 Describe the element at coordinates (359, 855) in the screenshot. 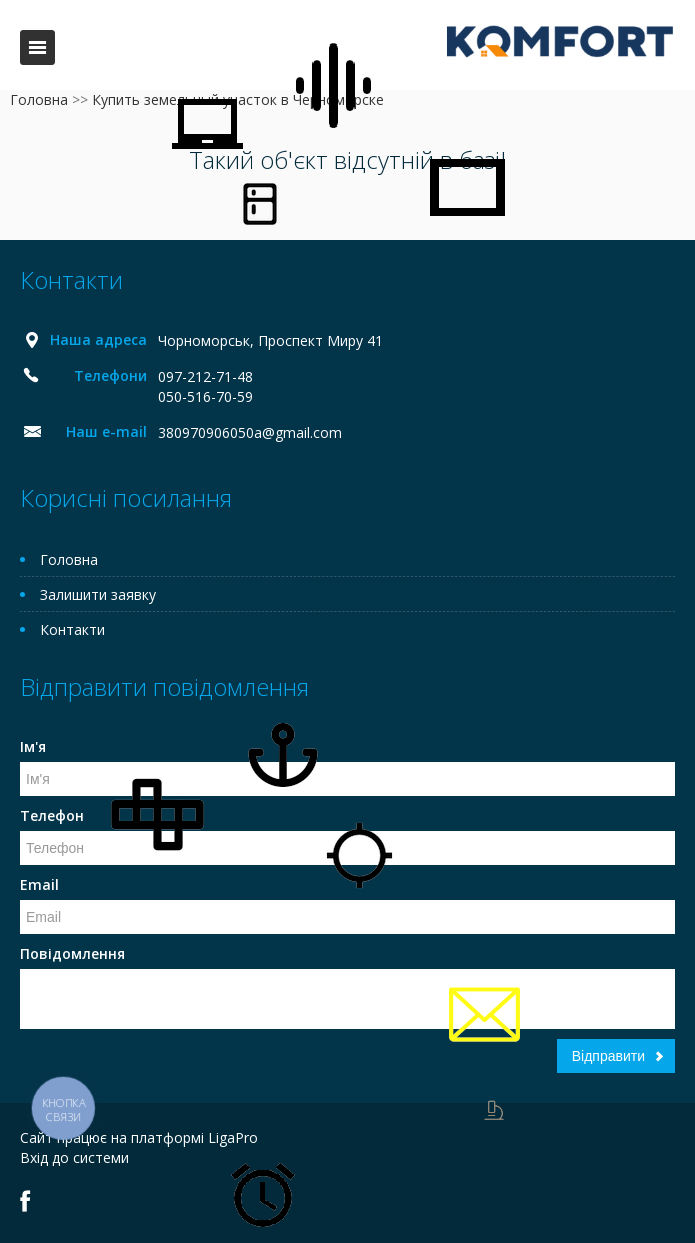

I see `GPS signal is searching or not yet locked` at that location.